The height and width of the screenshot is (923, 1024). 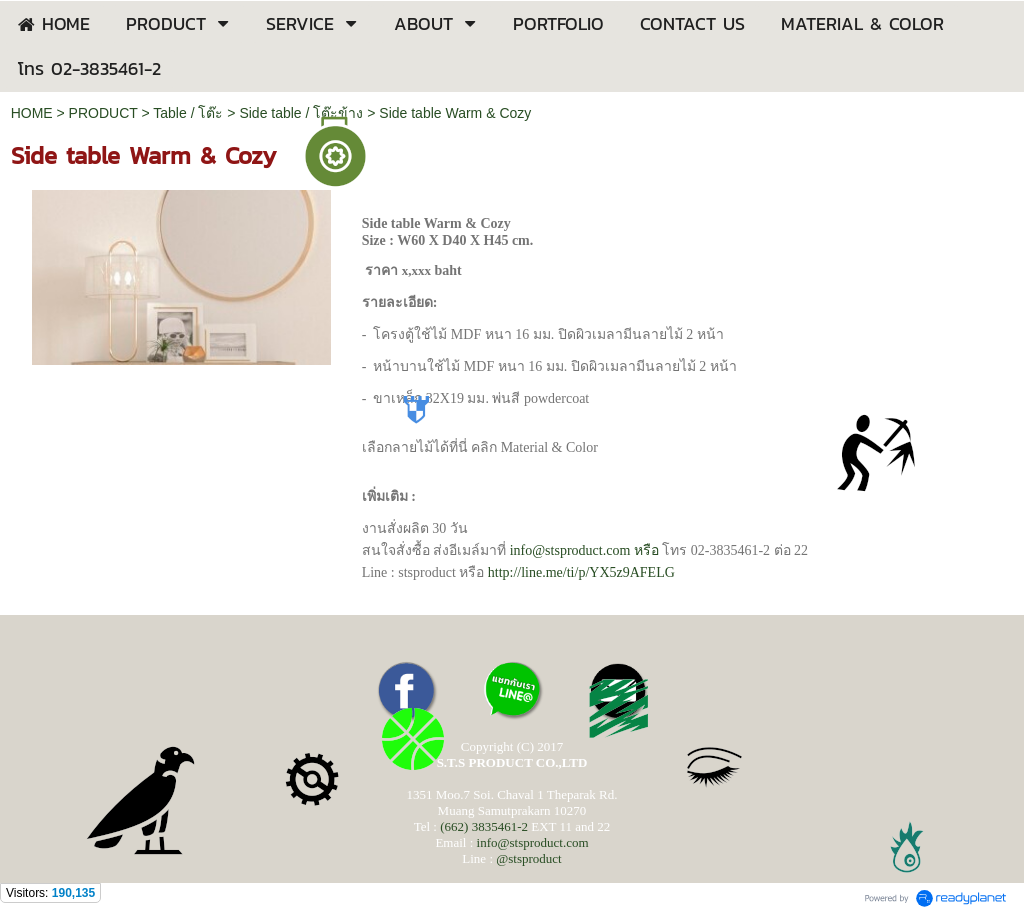 What do you see at coordinates (416, 410) in the screenshot?
I see `activate shield or defense mode` at bounding box center [416, 410].